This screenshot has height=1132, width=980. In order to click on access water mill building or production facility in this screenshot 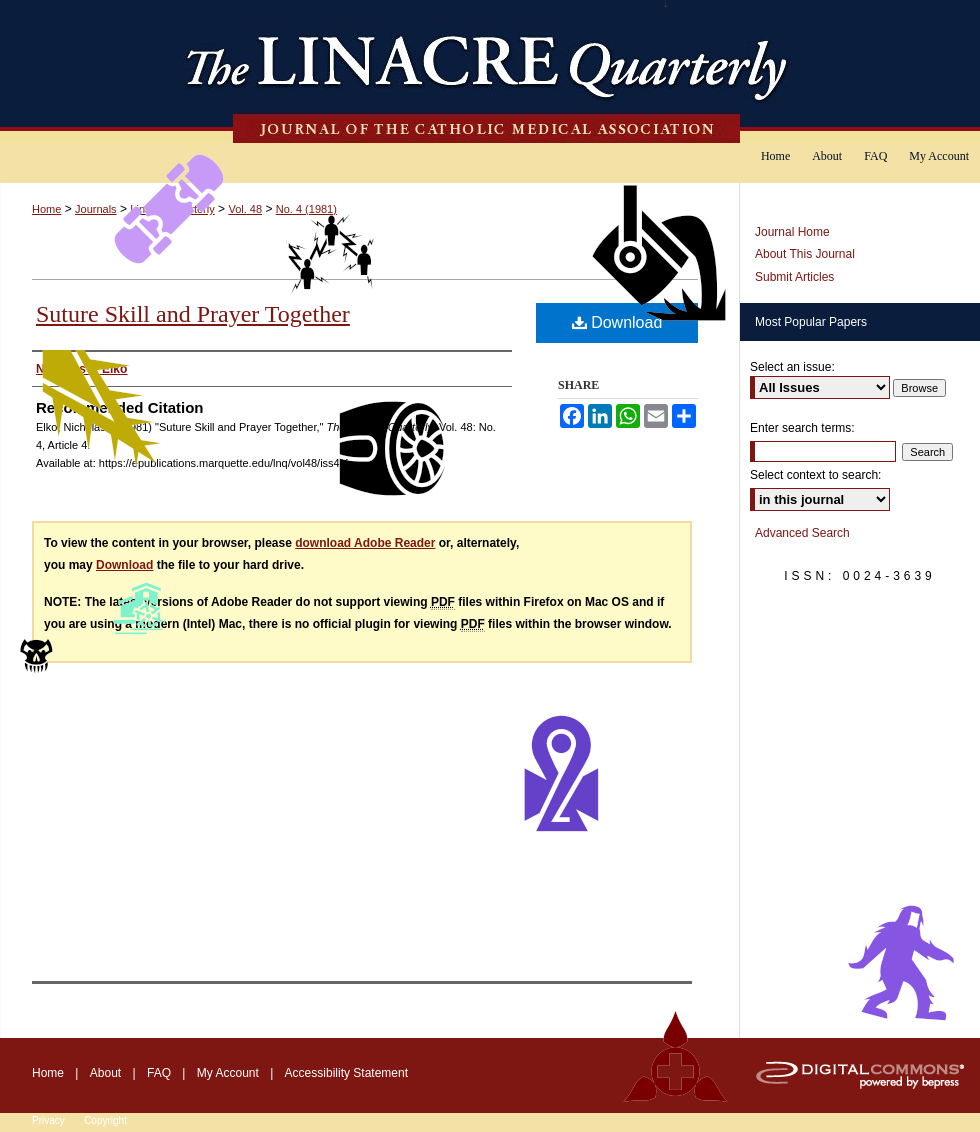, I will do `click(139, 608)`.